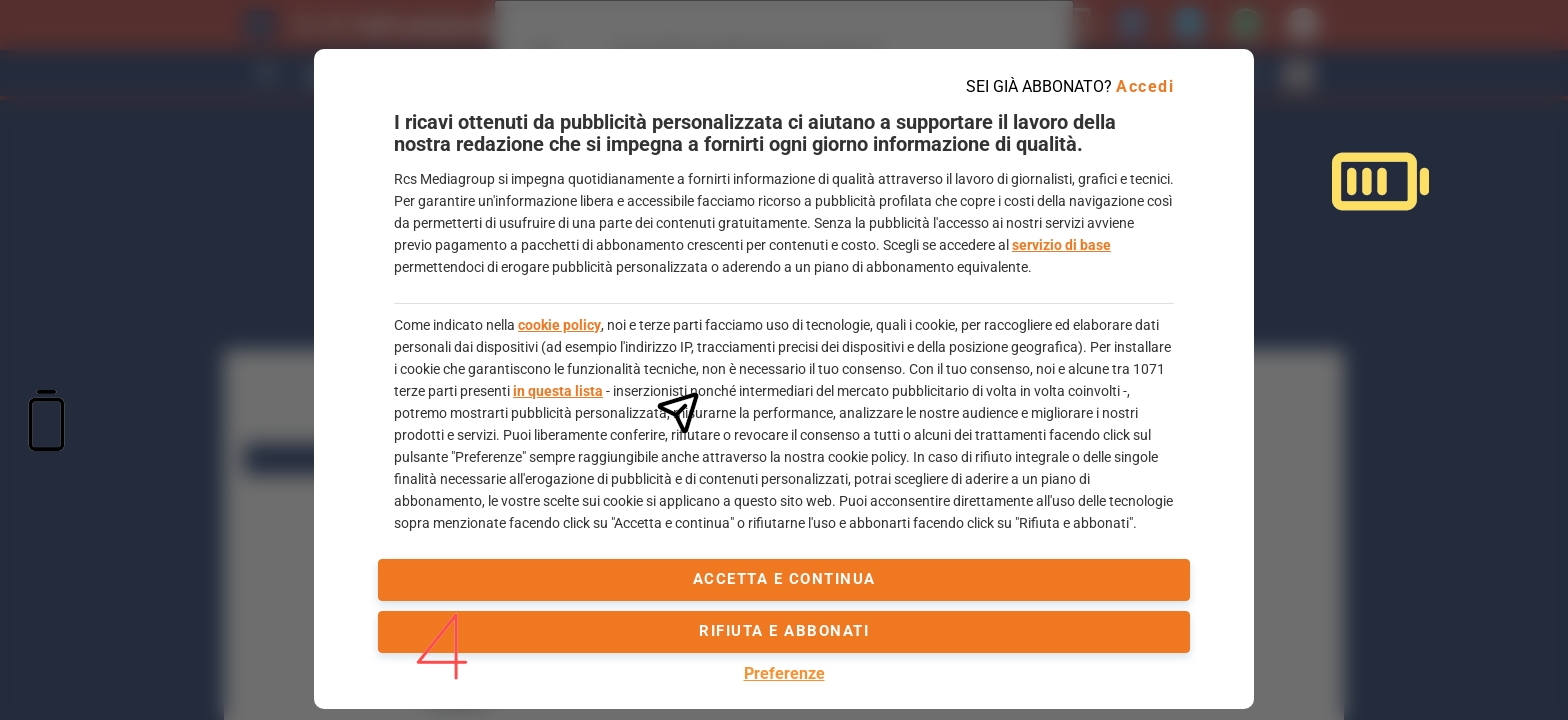 The width and height of the screenshot is (1568, 720). Describe the element at coordinates (679, 411) in the screenshot. I see `send a message` at that location.